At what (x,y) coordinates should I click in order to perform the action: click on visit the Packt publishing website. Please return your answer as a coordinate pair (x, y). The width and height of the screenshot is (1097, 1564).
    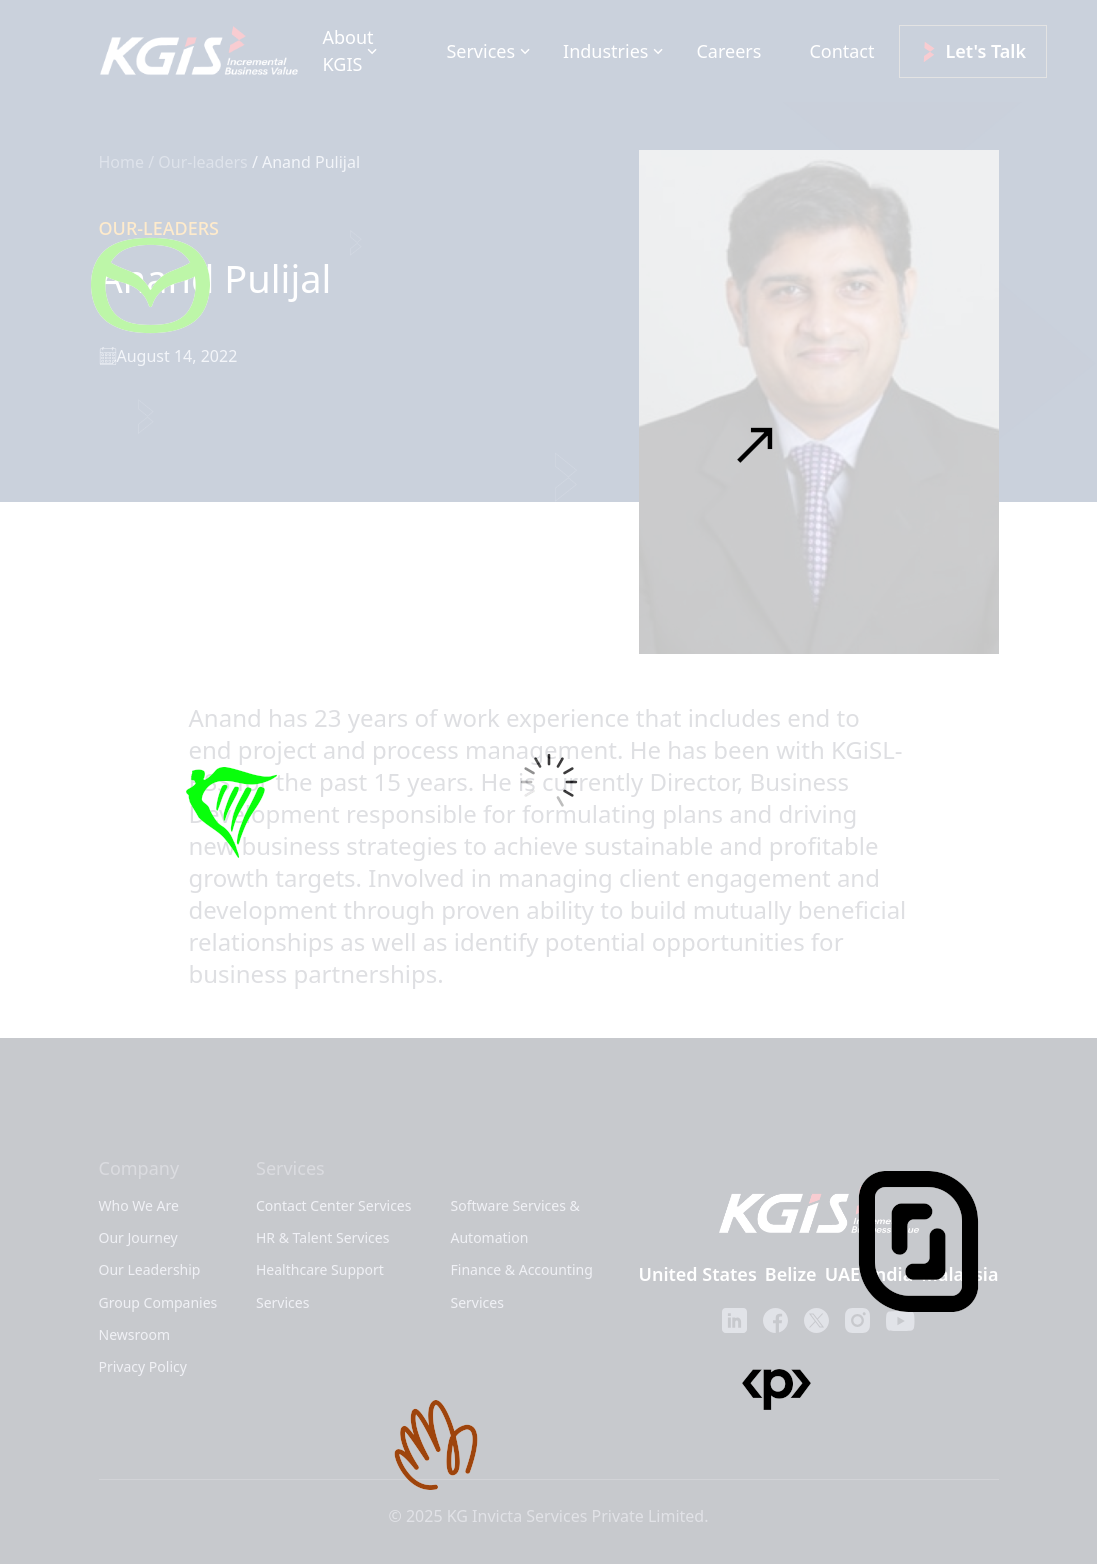
    Looking at the image, I should click on (776, 1389).